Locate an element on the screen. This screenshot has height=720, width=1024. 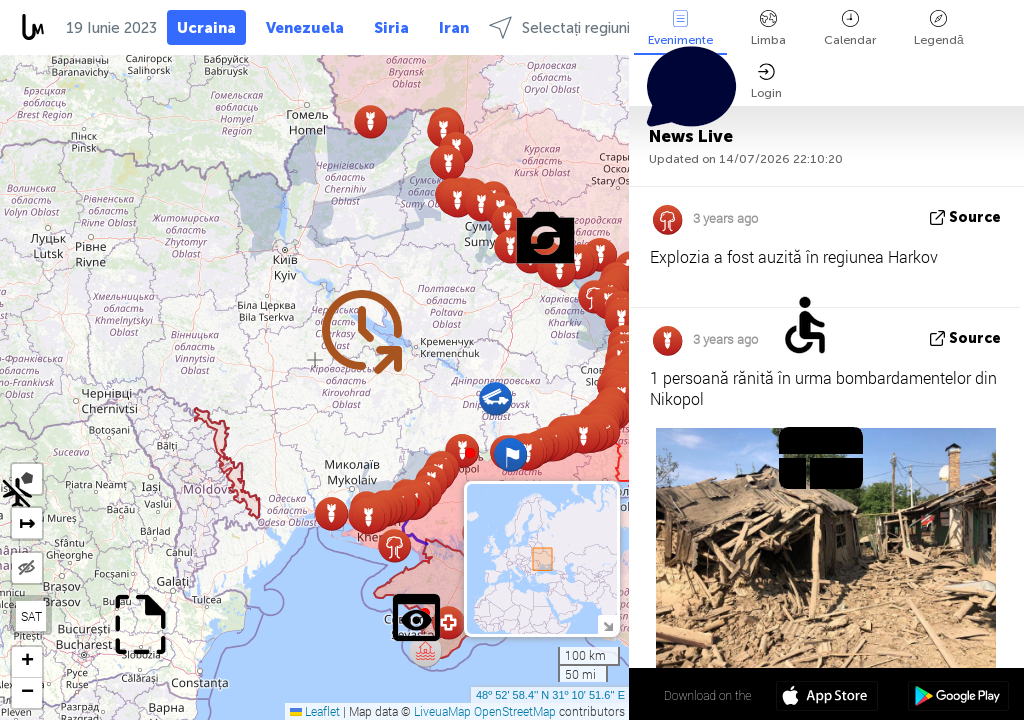
open messaging or chat is located at coordinates (691, 86).